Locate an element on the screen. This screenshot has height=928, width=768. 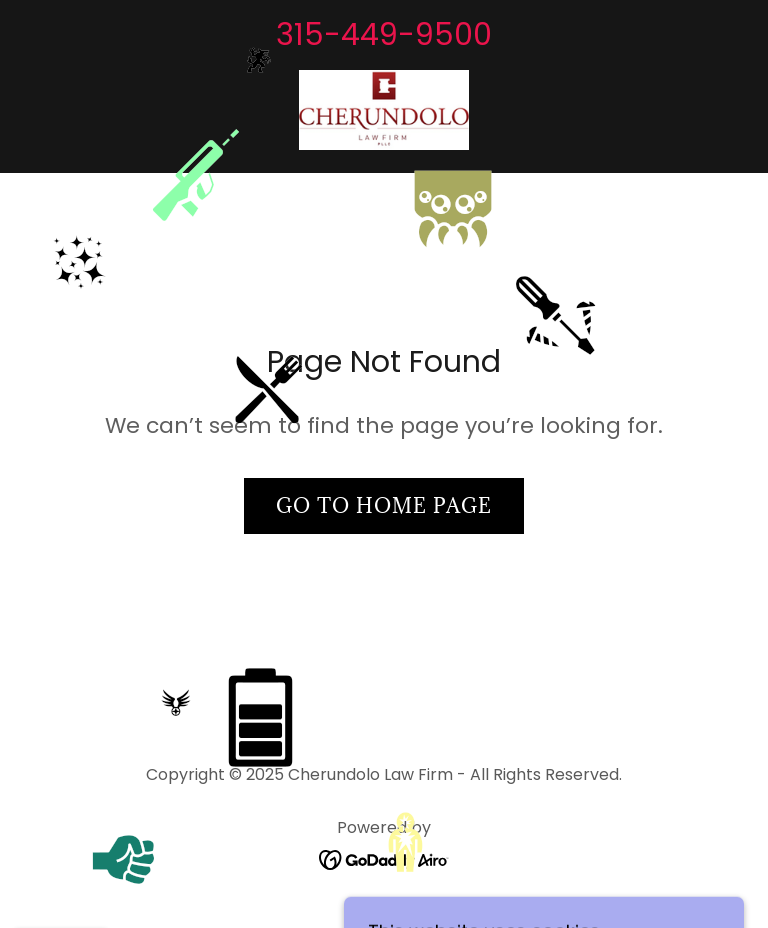
select werewolf character or role is located at coordinates (259, 60).